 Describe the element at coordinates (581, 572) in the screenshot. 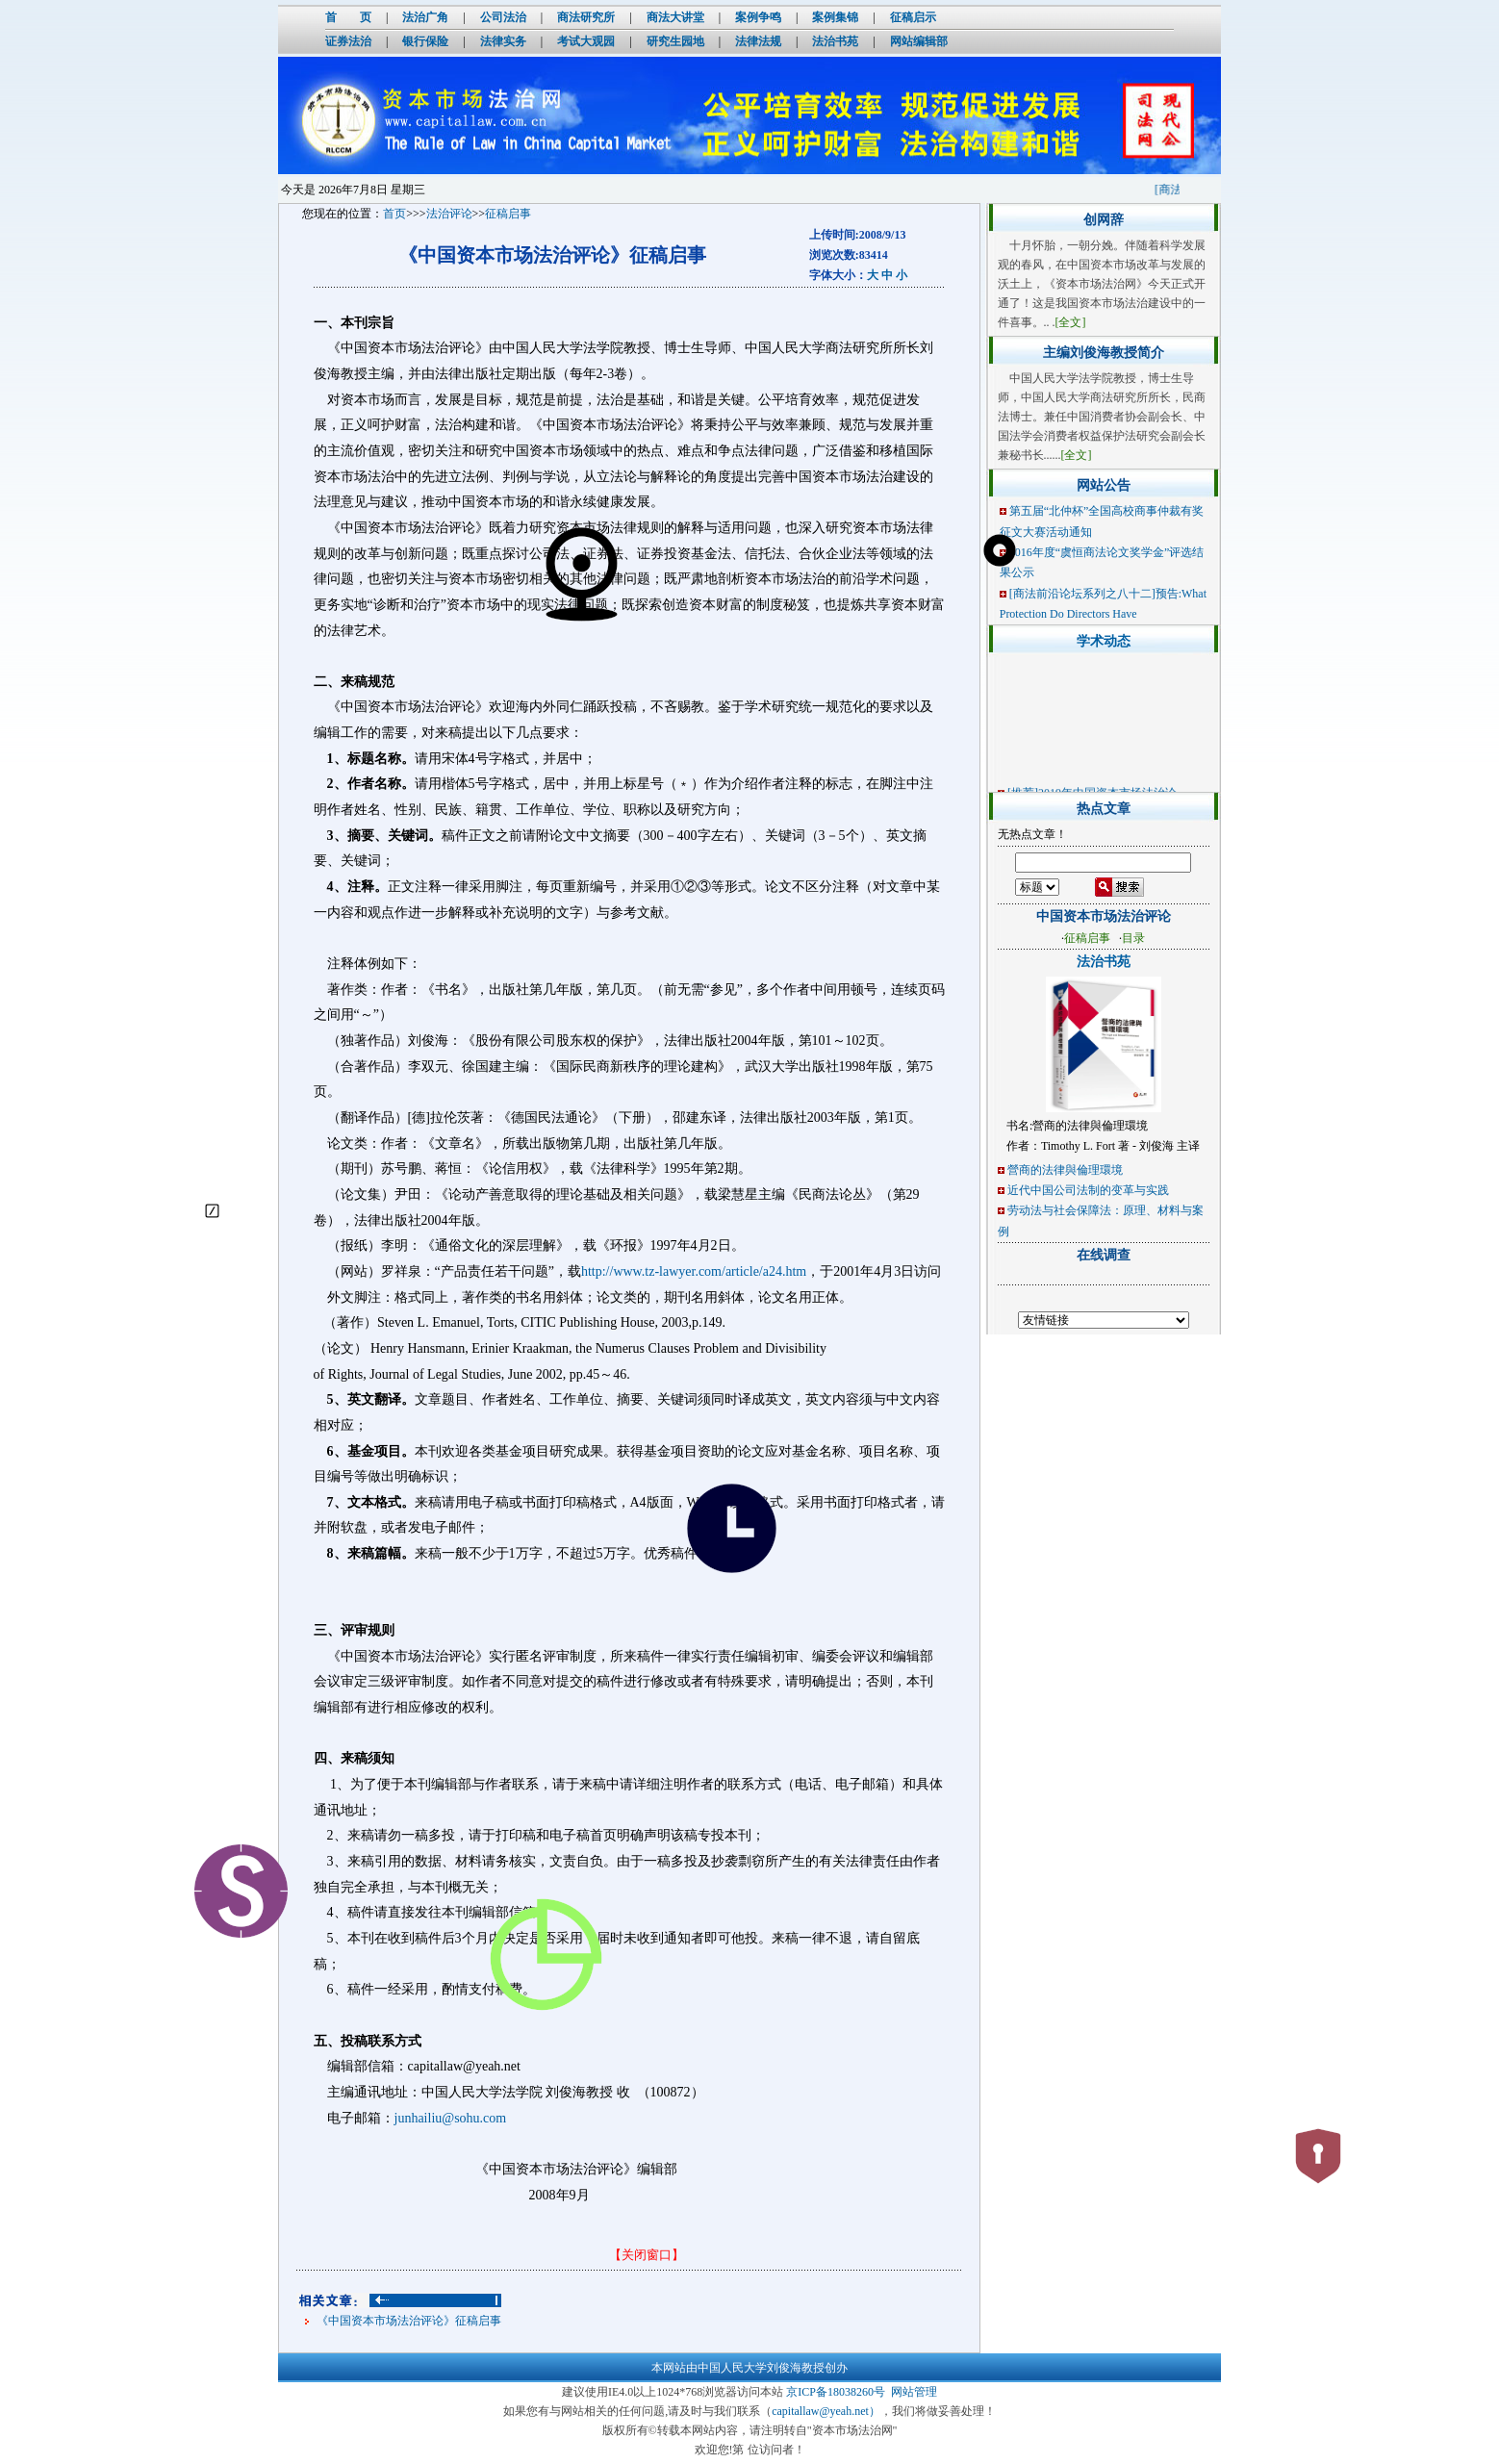

I see `set a search radius around a location` at that location.